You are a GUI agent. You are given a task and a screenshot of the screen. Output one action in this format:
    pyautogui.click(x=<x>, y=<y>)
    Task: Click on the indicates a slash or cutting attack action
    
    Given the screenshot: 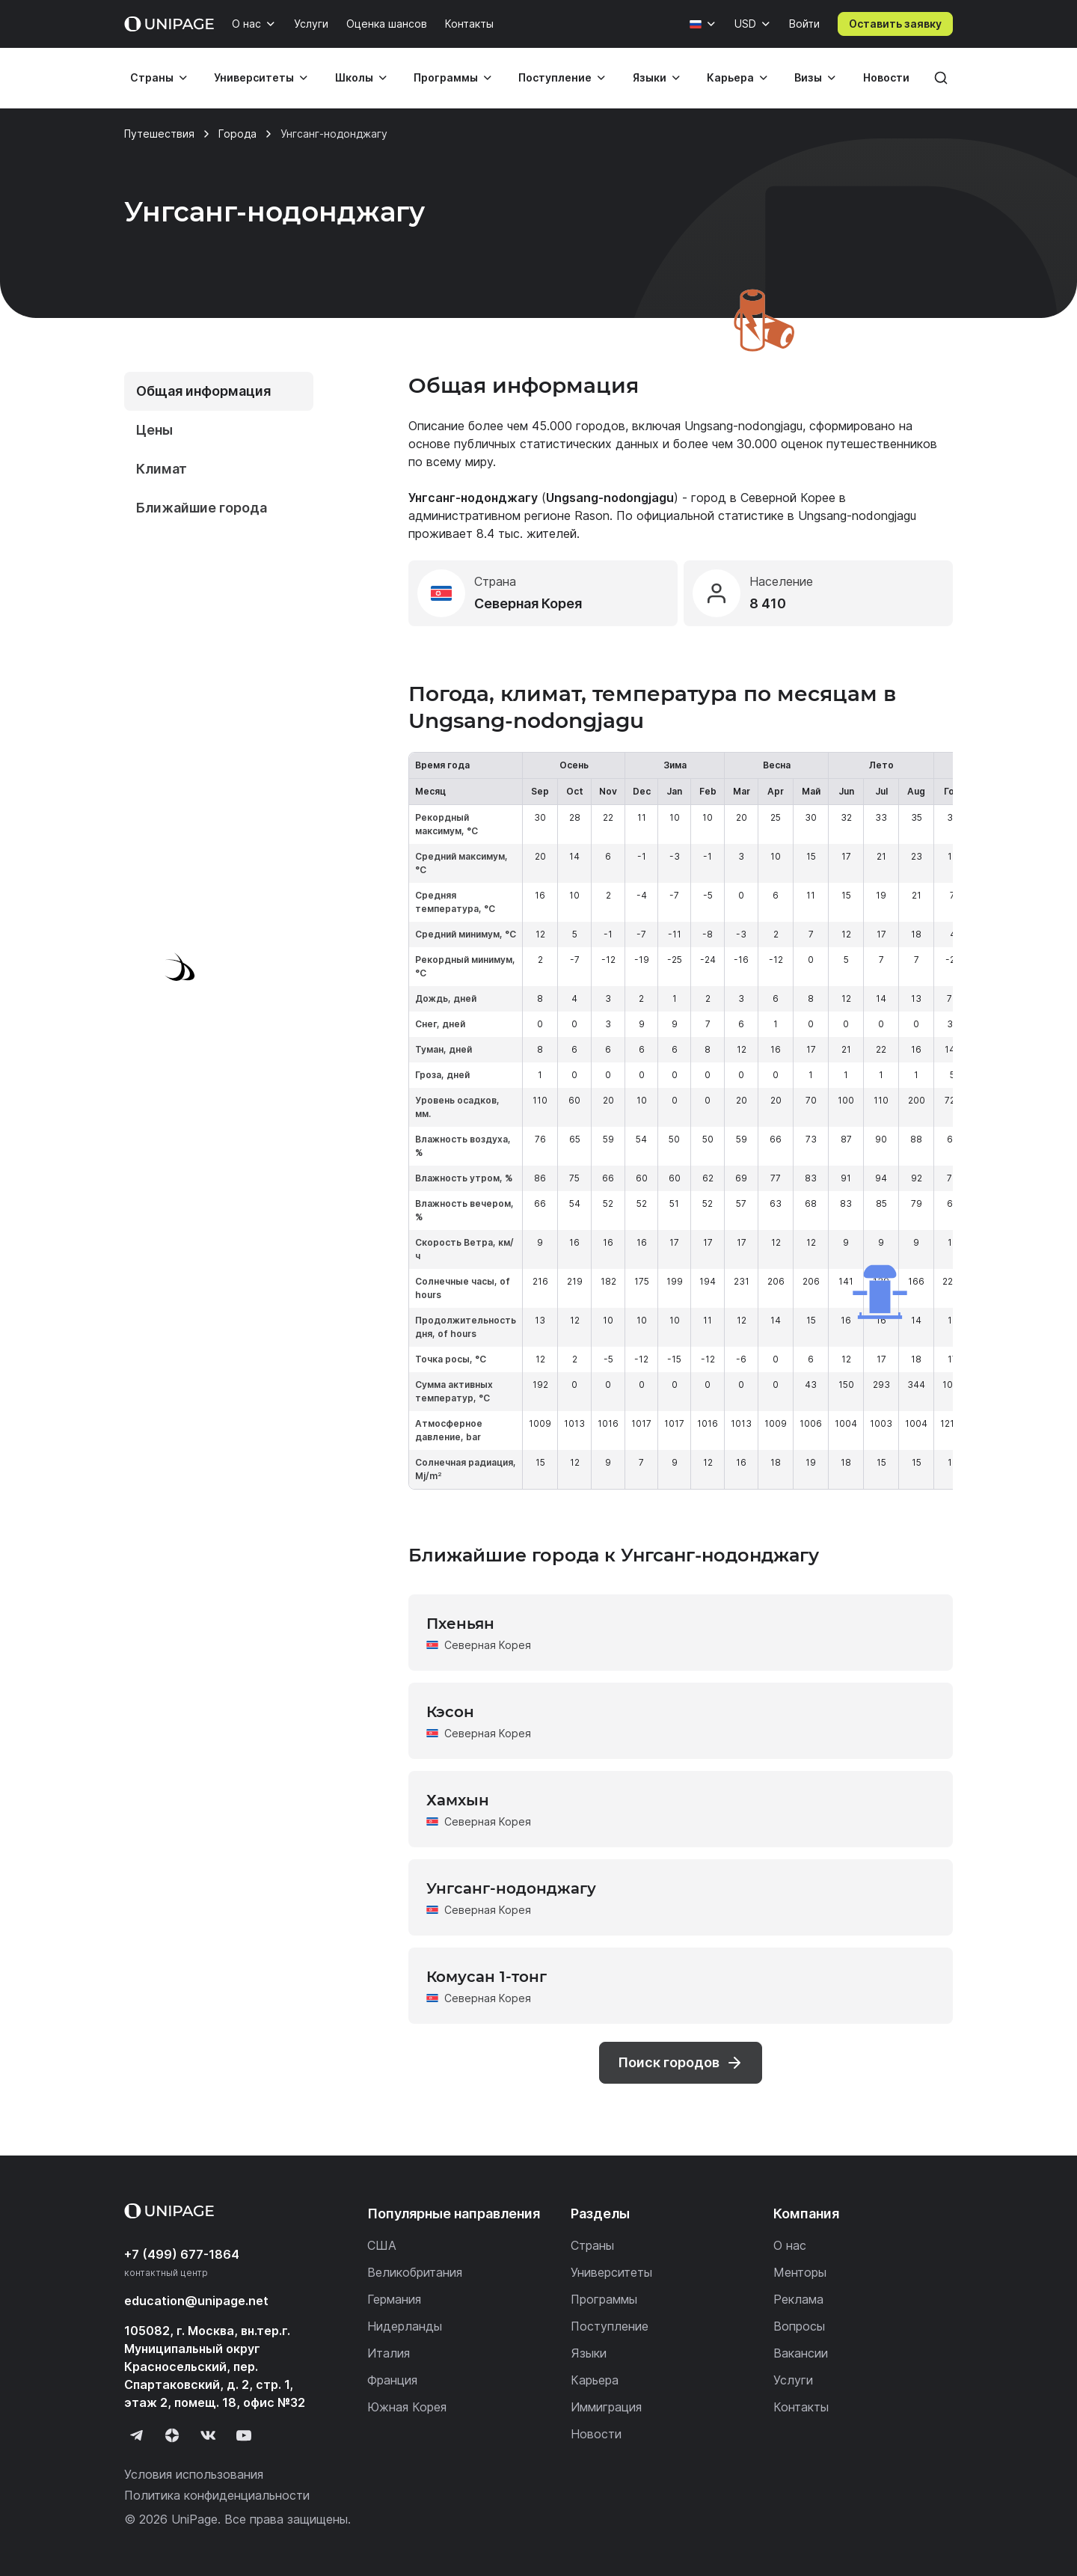 What is the action you would take?
    pyautogui.click(x=180, y=968)
    